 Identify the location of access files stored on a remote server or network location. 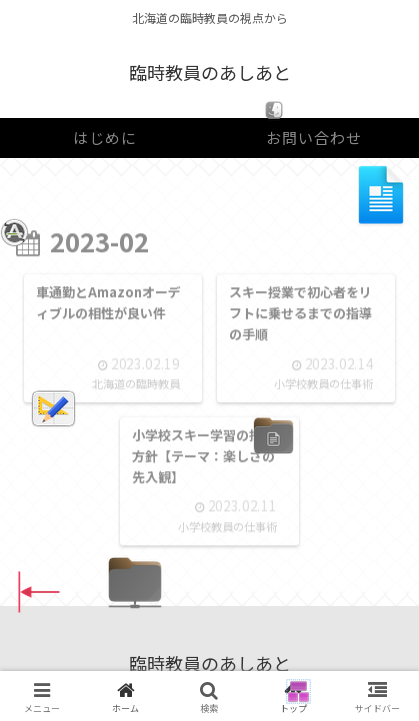
(135, 582).